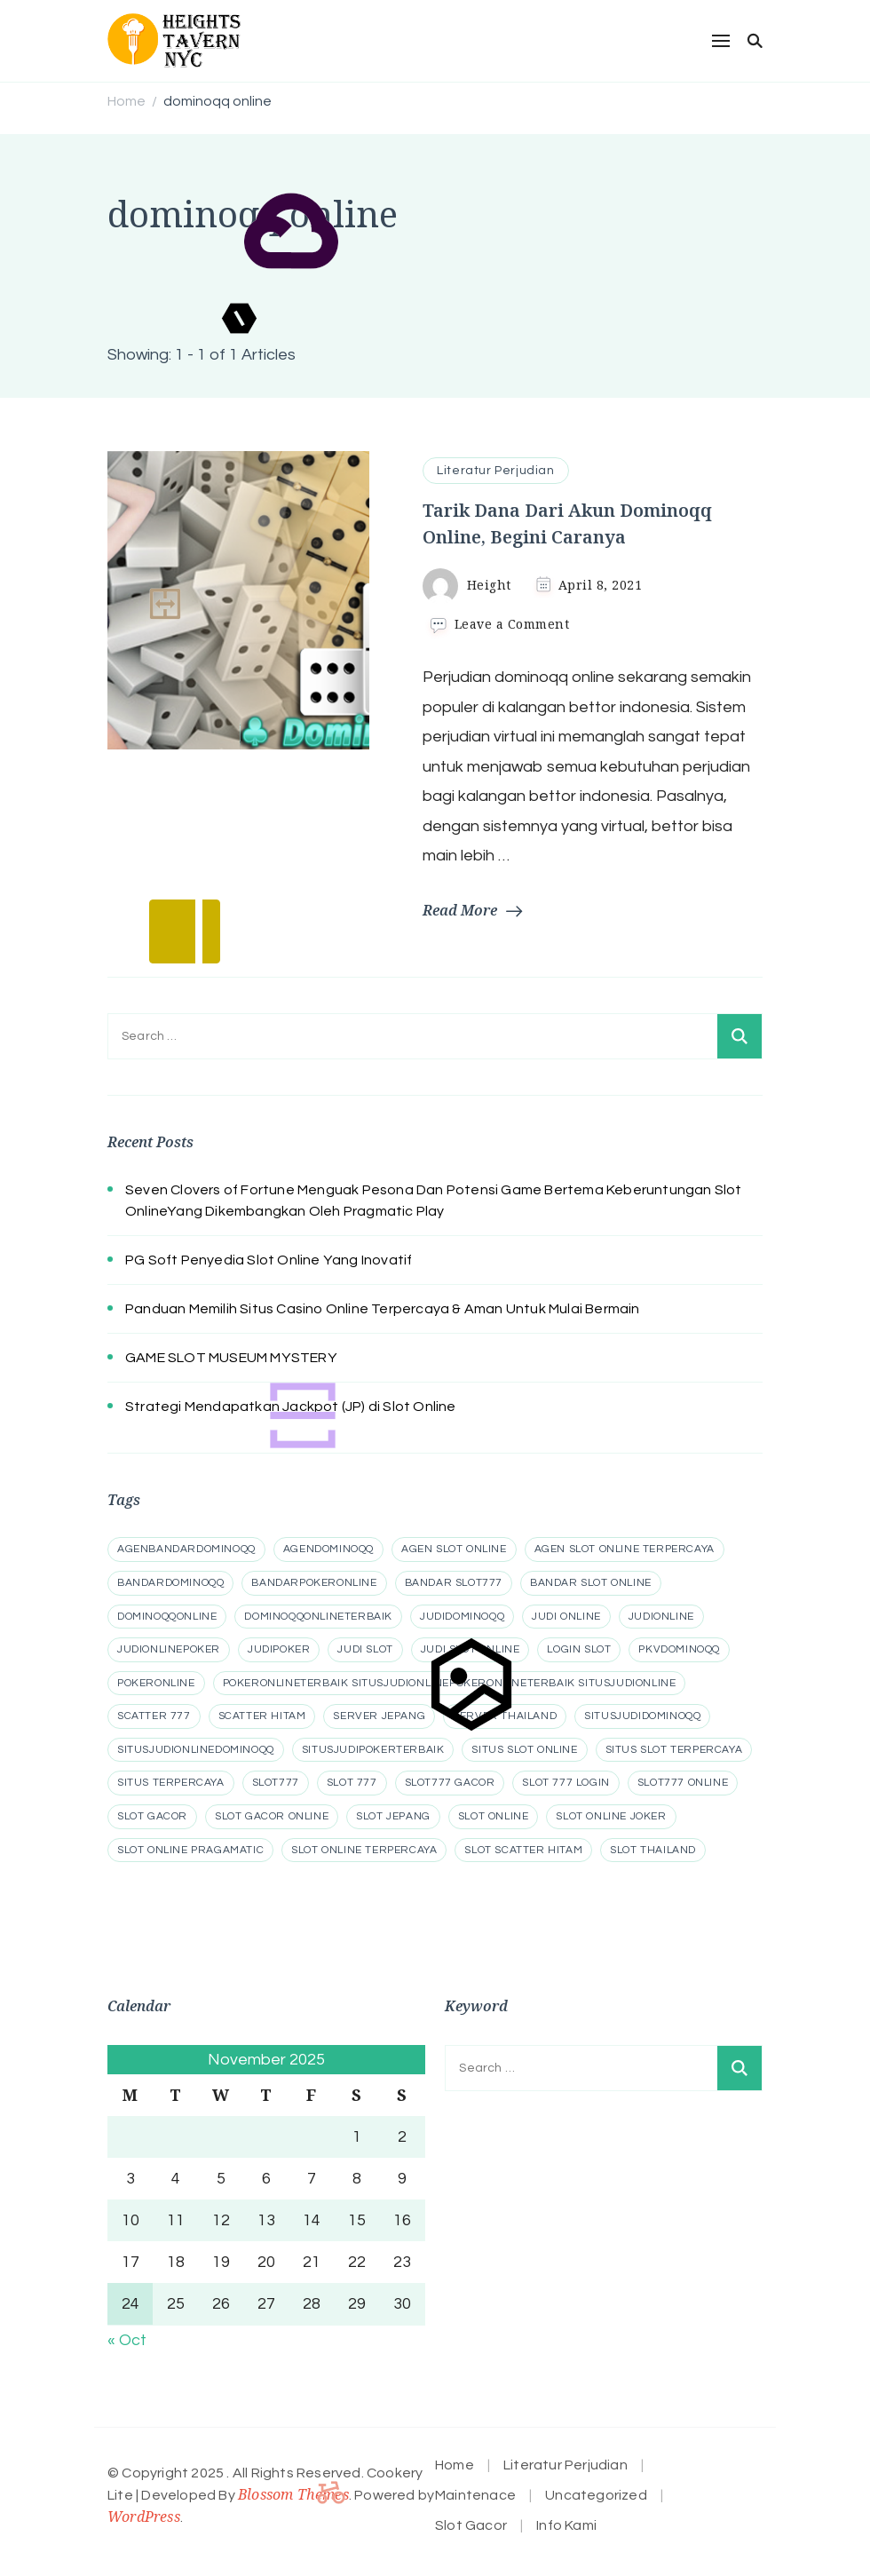 The image size is (870, 2576). Describe the element at coordinates (185, 931) in the screenshot. I see `switch to right sidebar layout` at that location.